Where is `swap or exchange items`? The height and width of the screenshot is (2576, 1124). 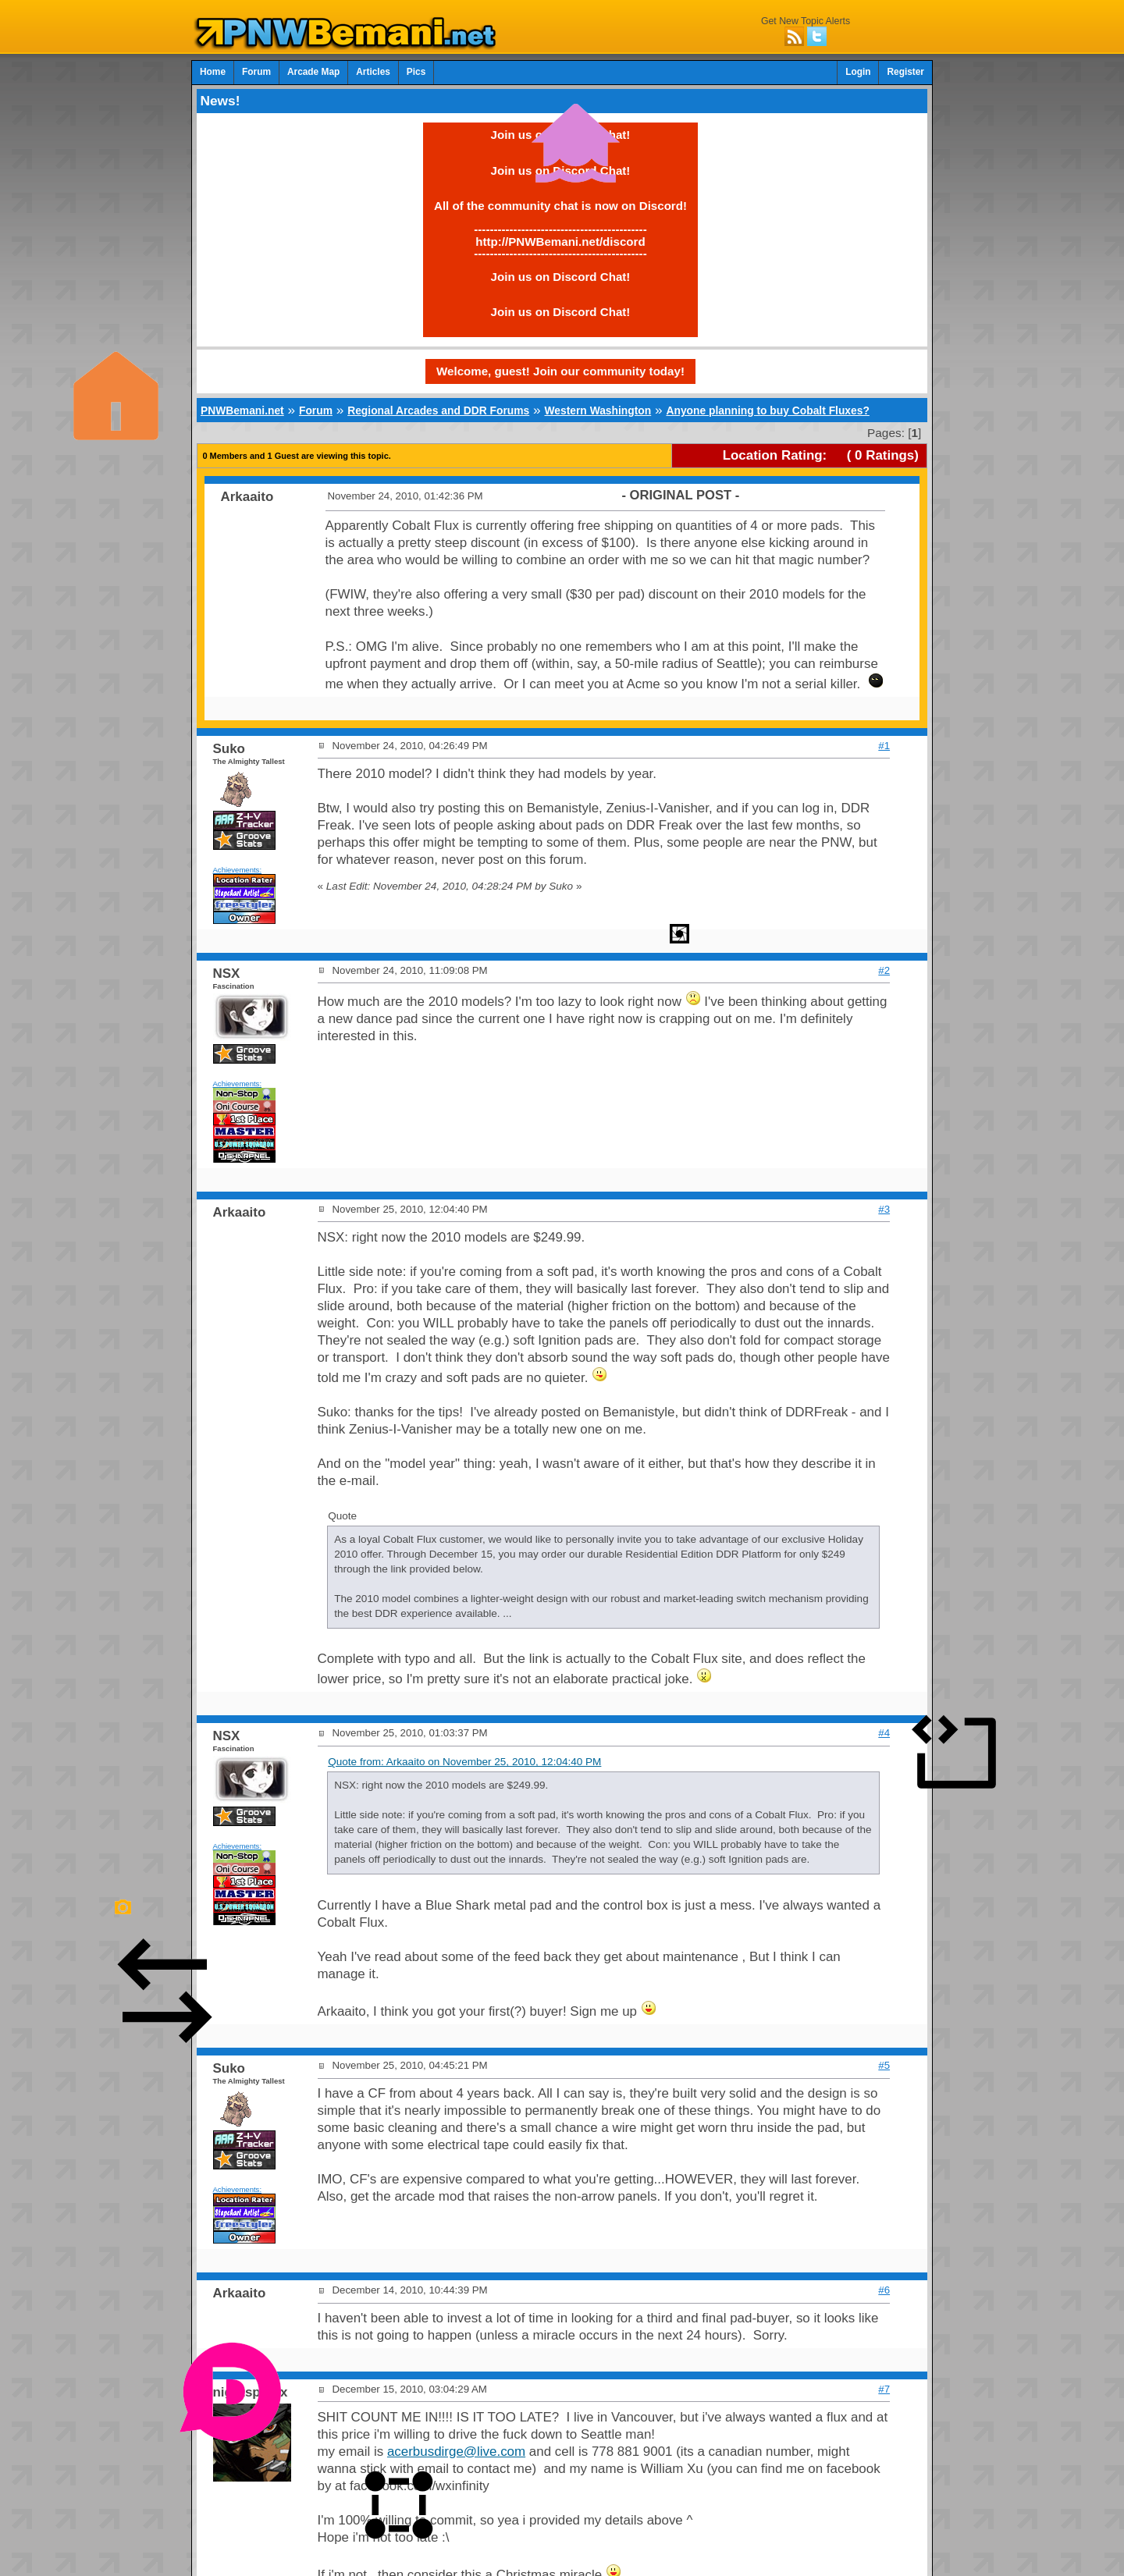 swap or exchange items is located at coordinates (165, 1991).